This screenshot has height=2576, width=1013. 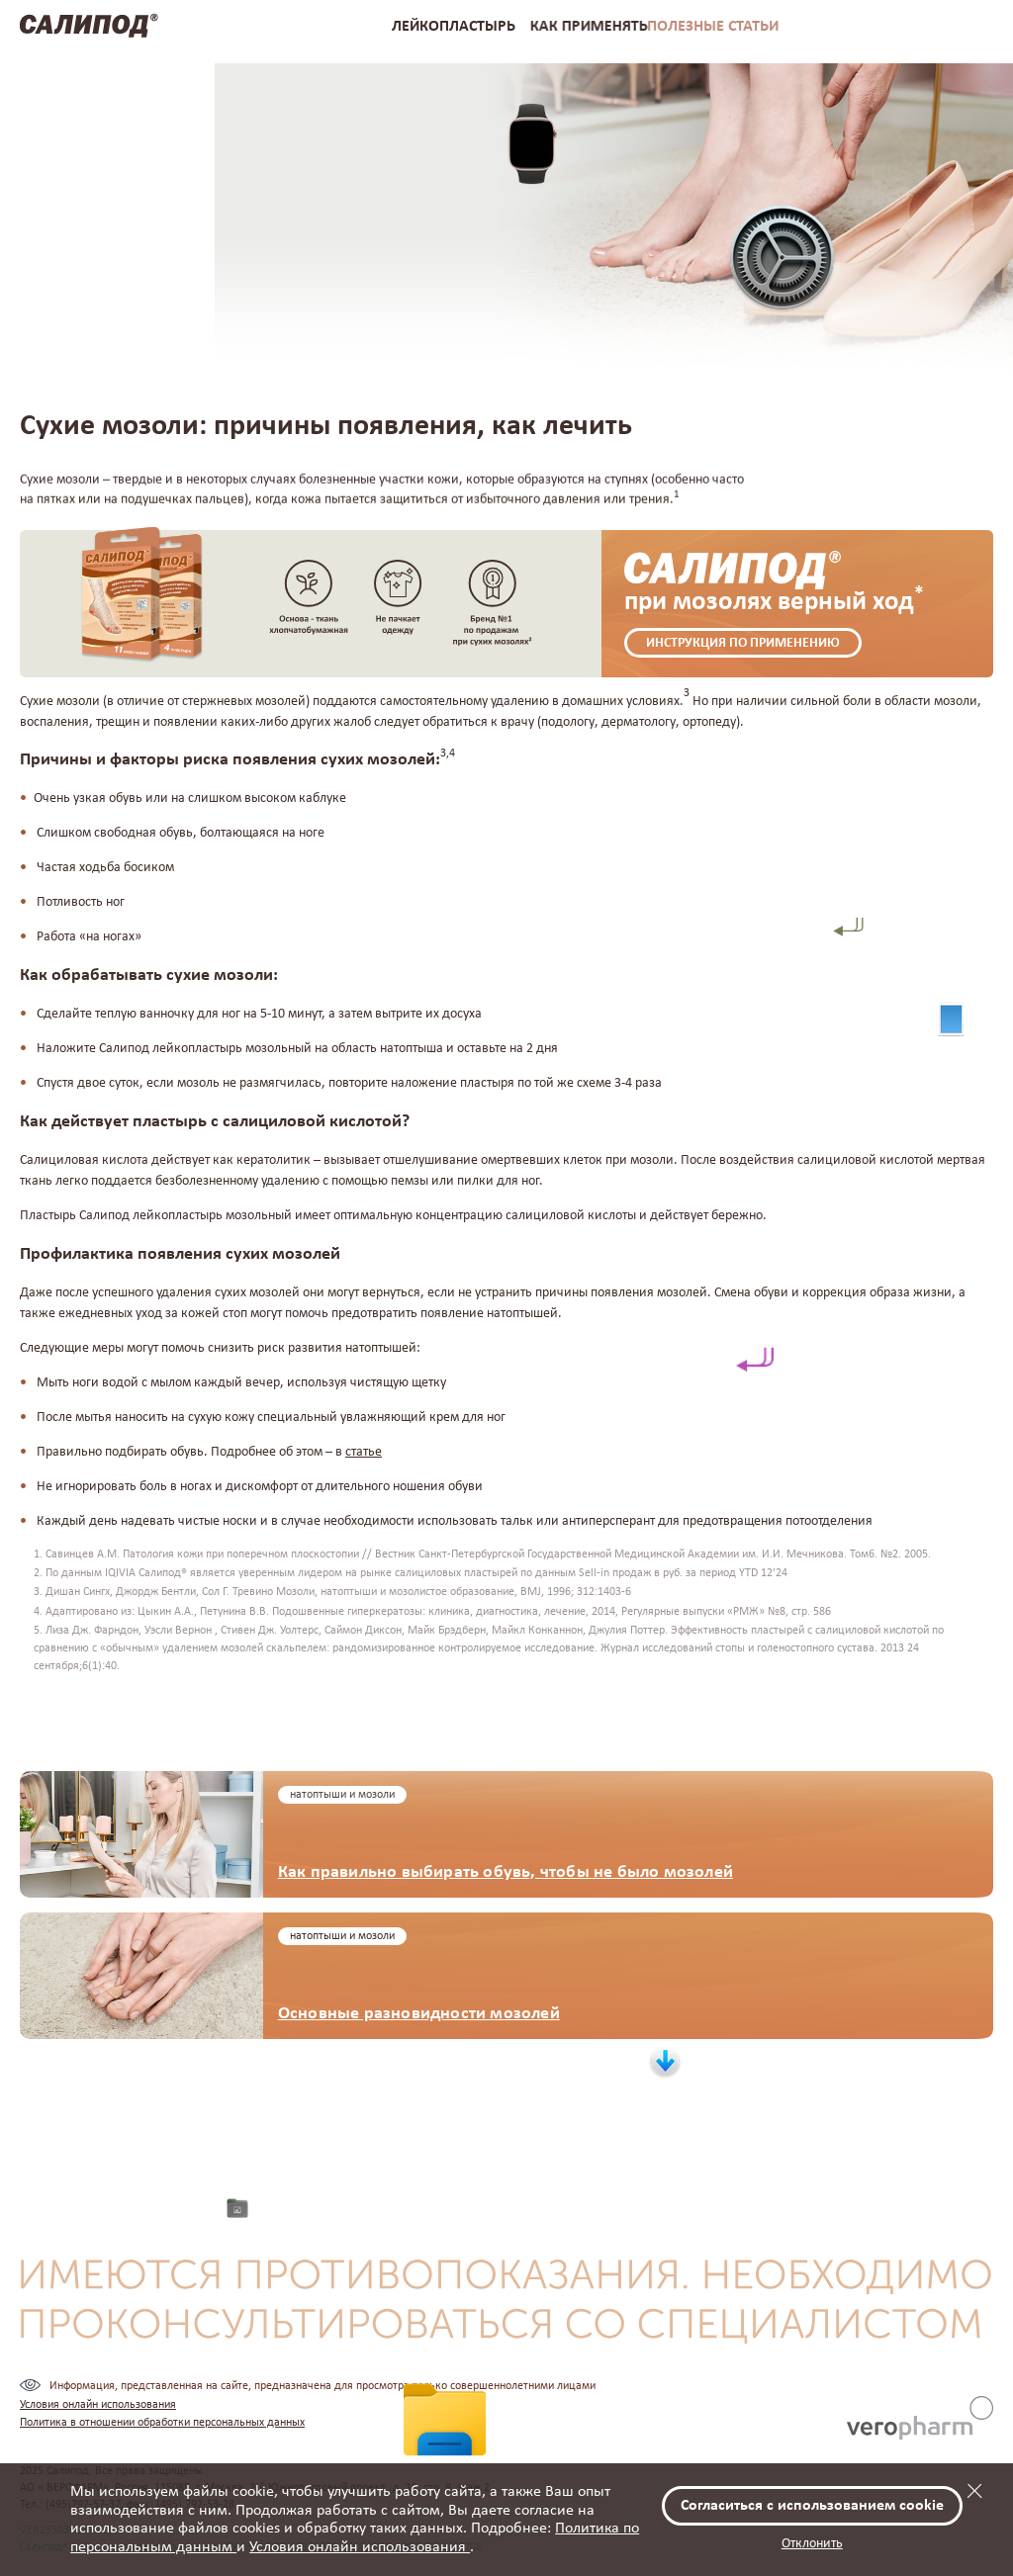 I want to click on apple watch series 10 device icon, so click(x=531, y=143).